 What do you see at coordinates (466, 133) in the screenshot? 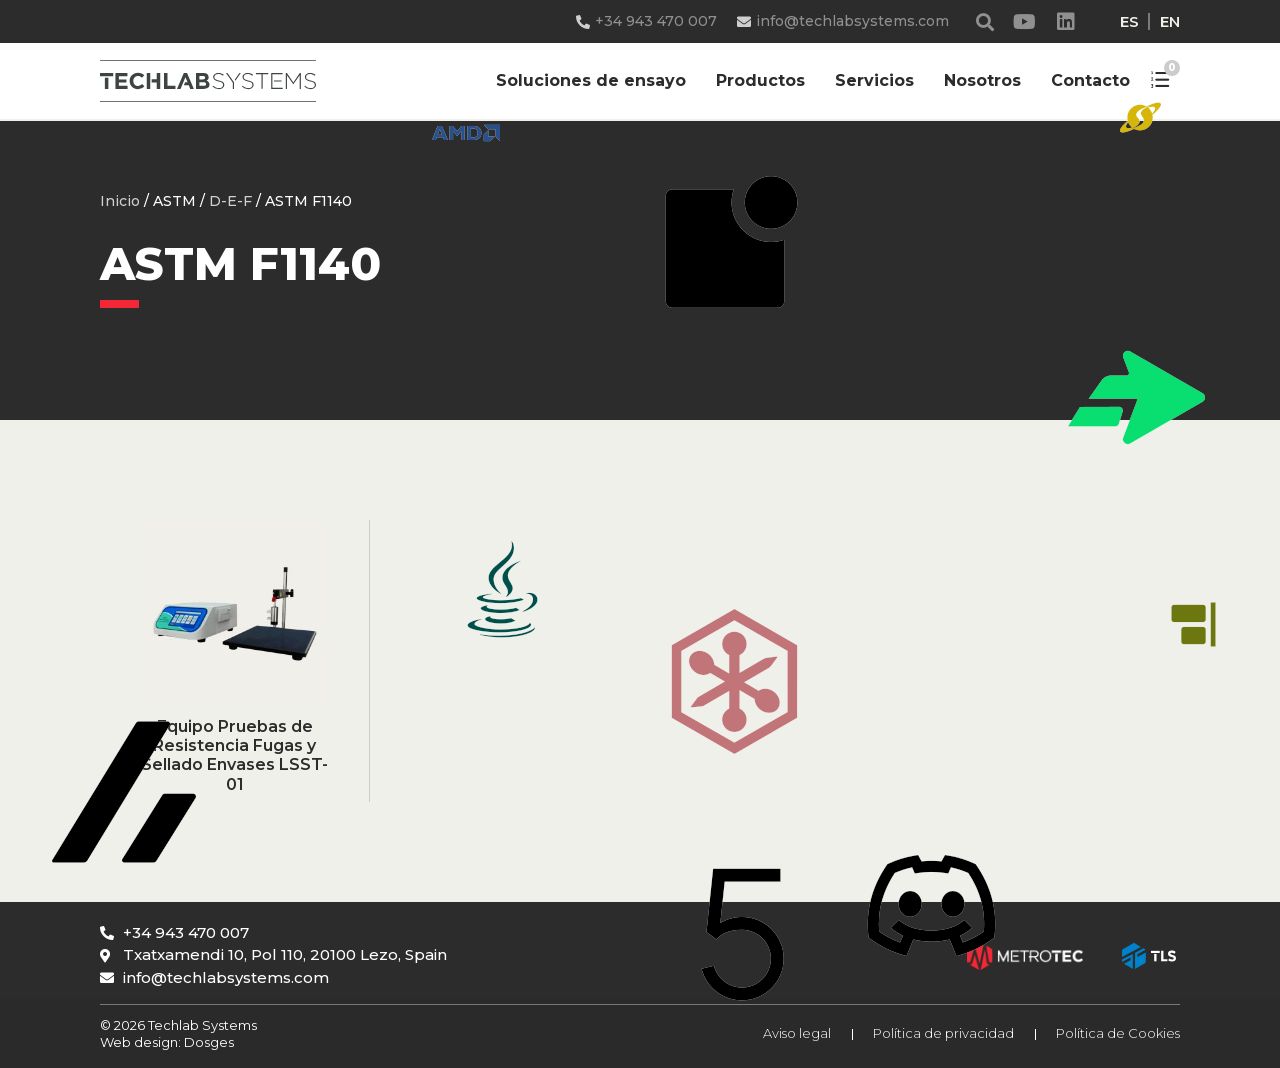
I see `AMD brand logo` at bounding box center [466, 133].